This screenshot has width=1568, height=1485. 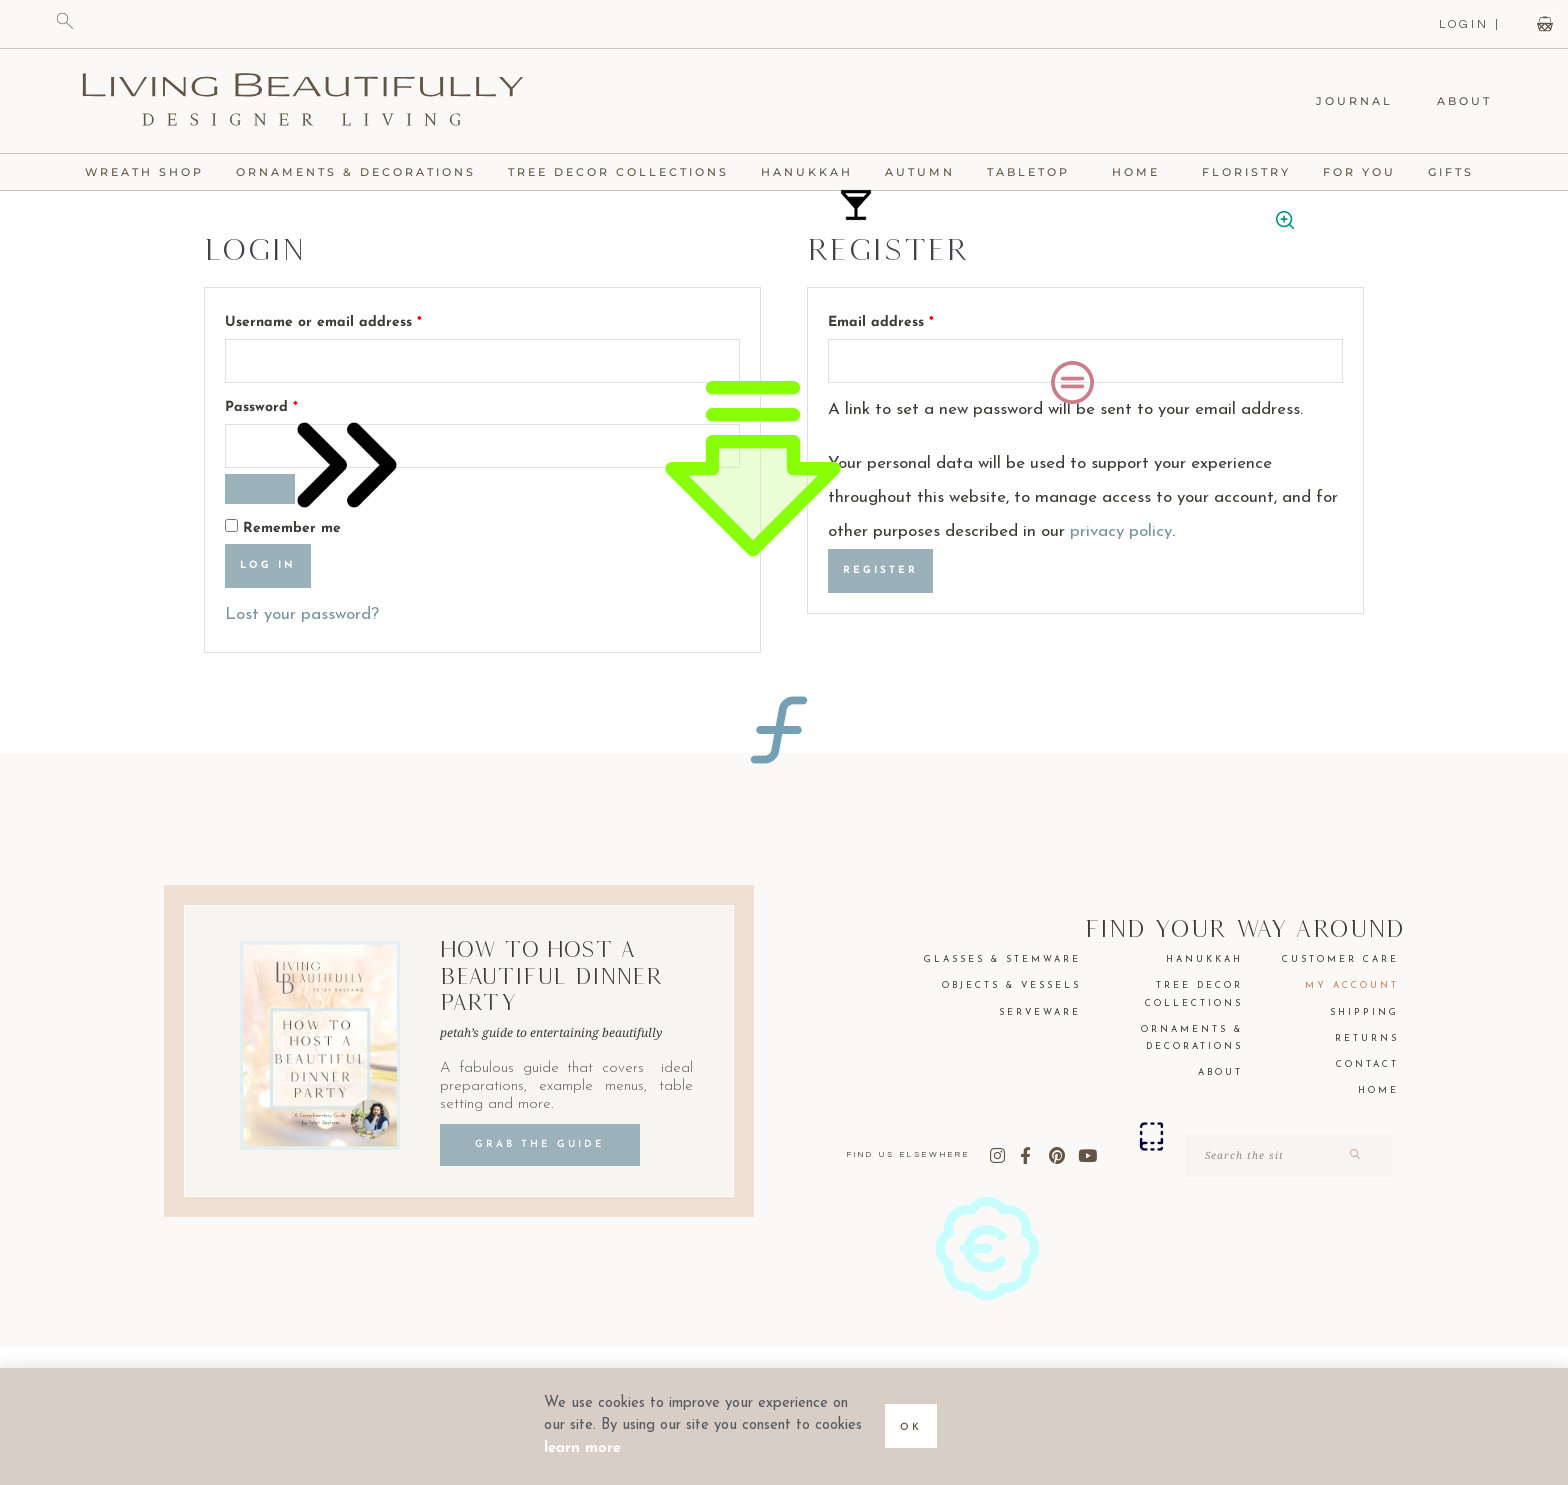 What do you see at coordinates (987, 1248) in the screenshot?
I see `indicates euro currency or pricing` at bounding box center [987, 1248].